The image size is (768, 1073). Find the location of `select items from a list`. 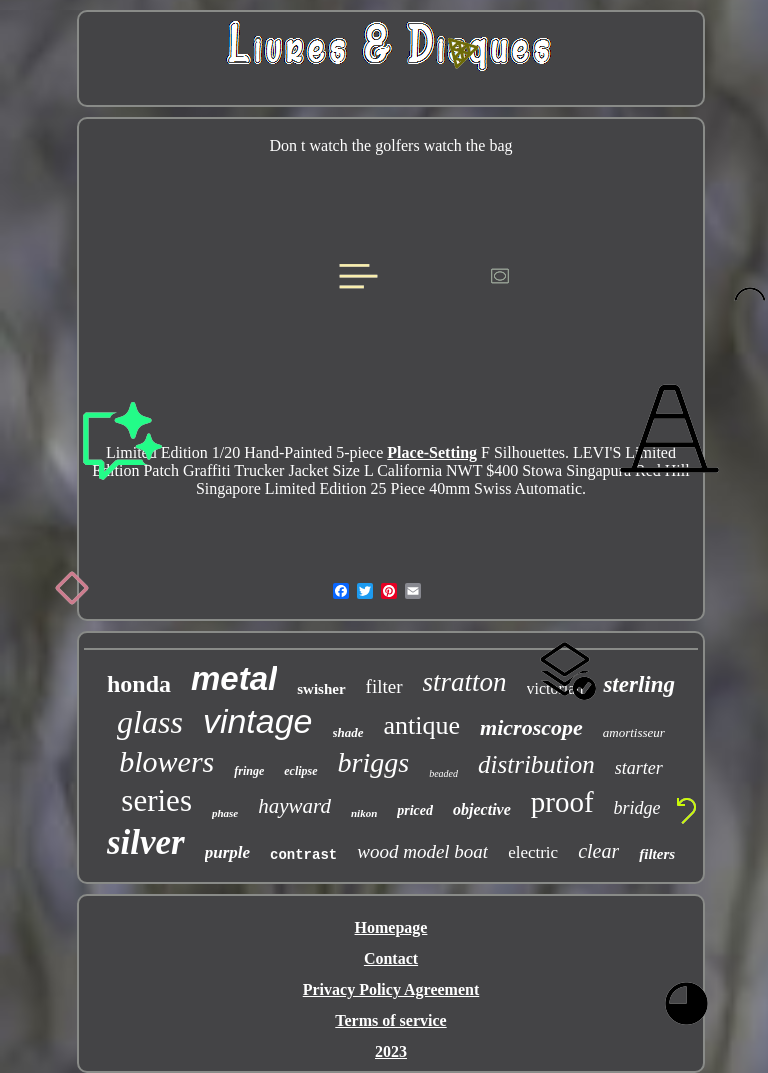

select items from a list is located at coordinates (358, 277).